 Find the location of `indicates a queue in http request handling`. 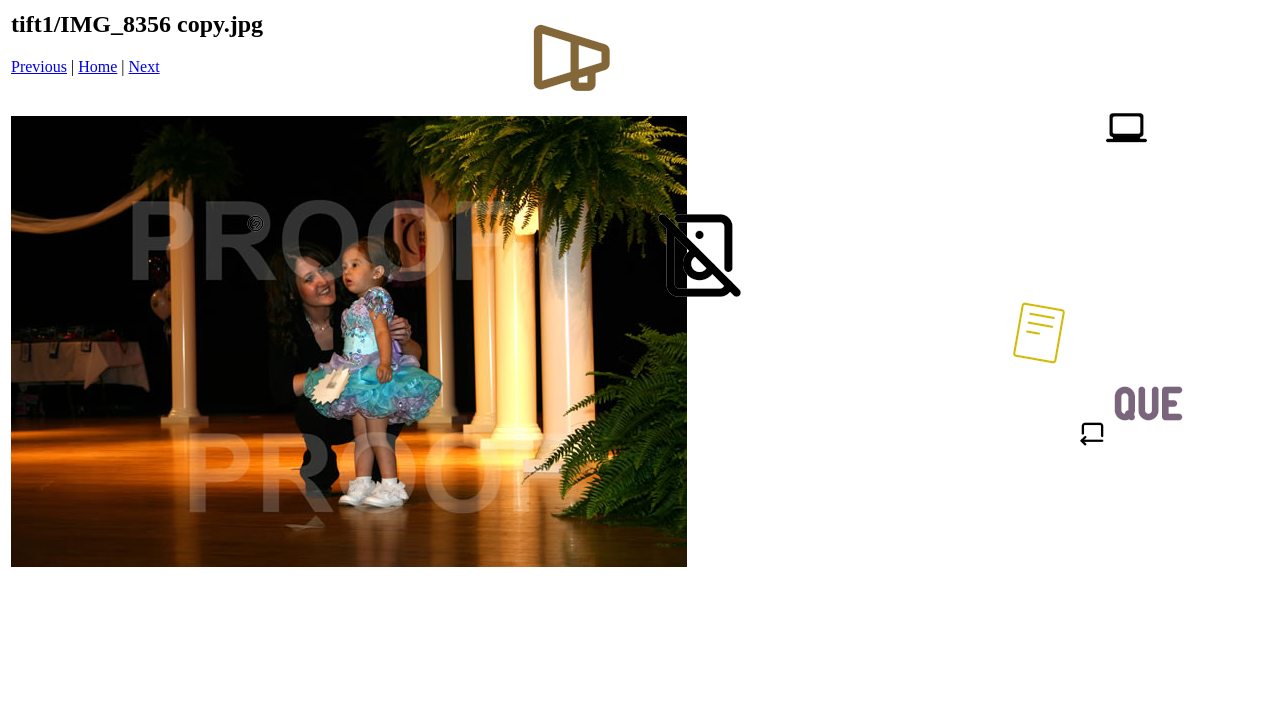

indicates a queue in http request handling is located at coordinates (1148, 403).